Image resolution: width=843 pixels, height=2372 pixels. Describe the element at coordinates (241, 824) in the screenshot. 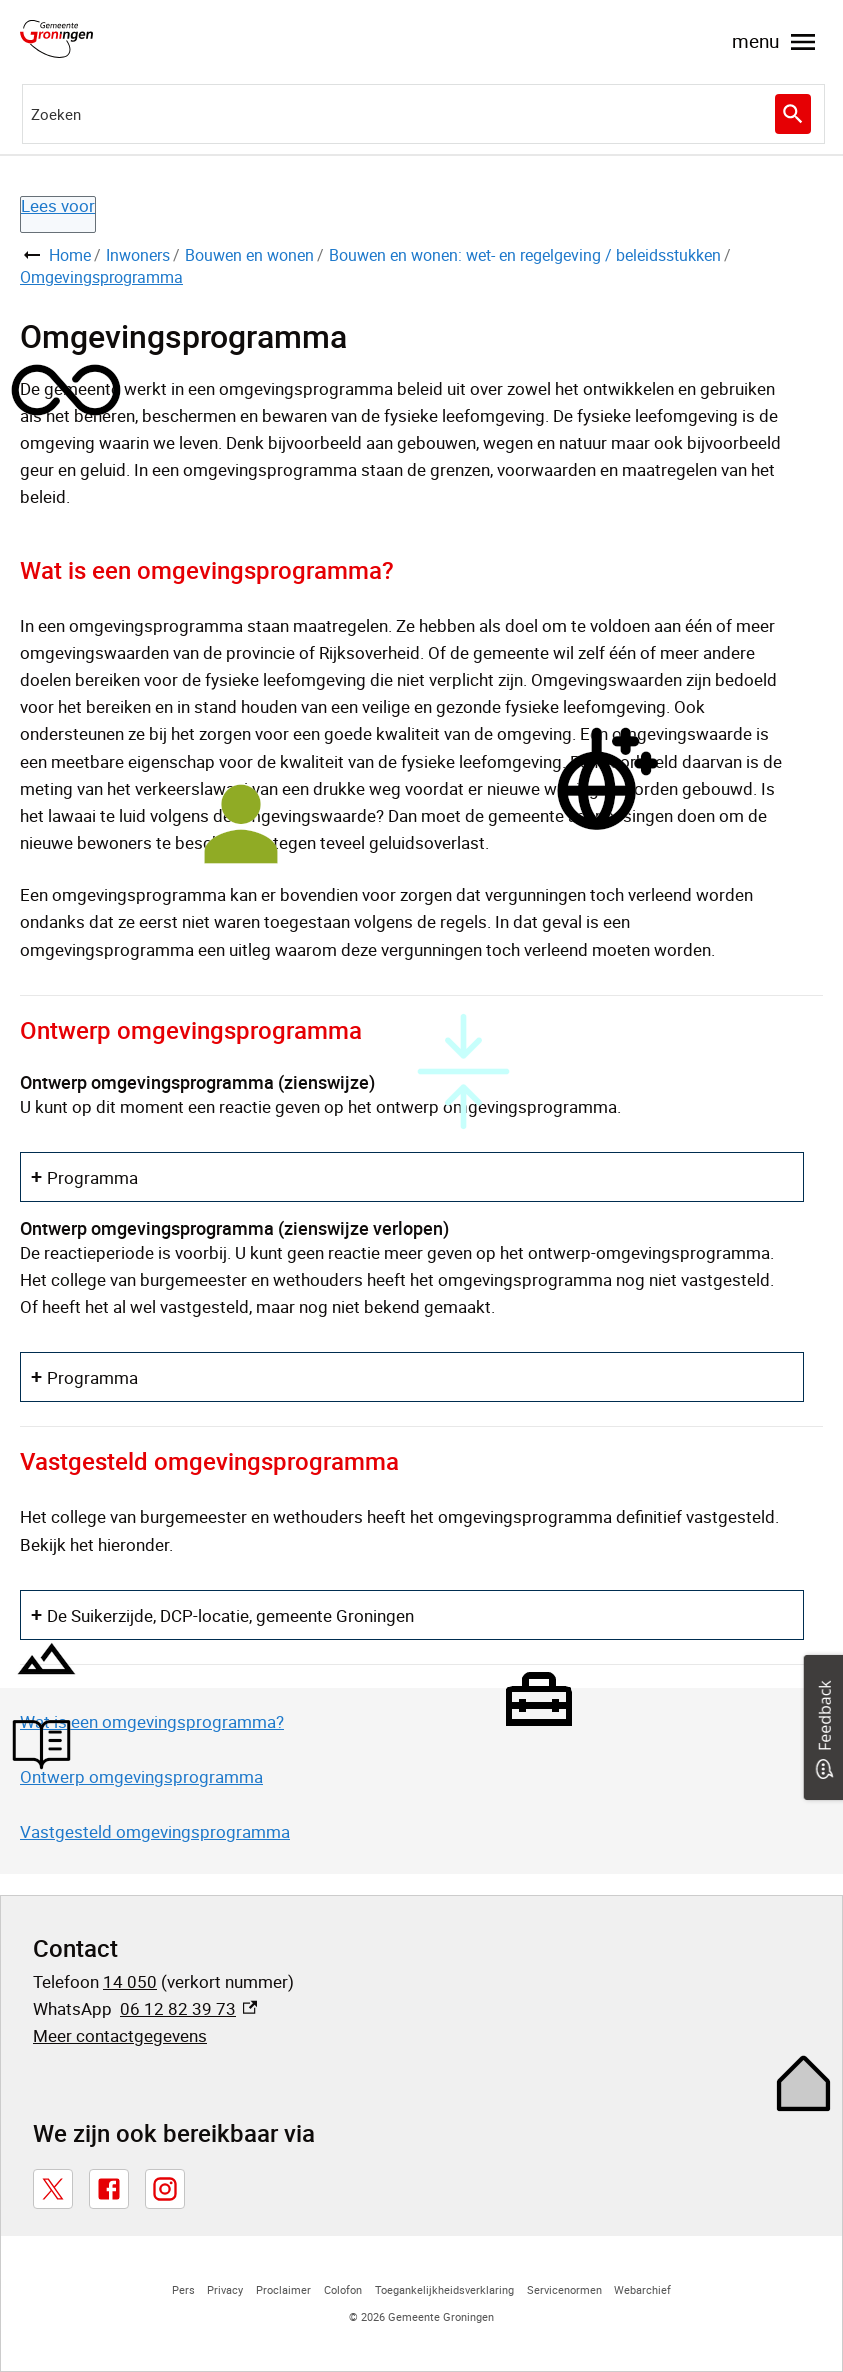

I see `view your profile` at that location.